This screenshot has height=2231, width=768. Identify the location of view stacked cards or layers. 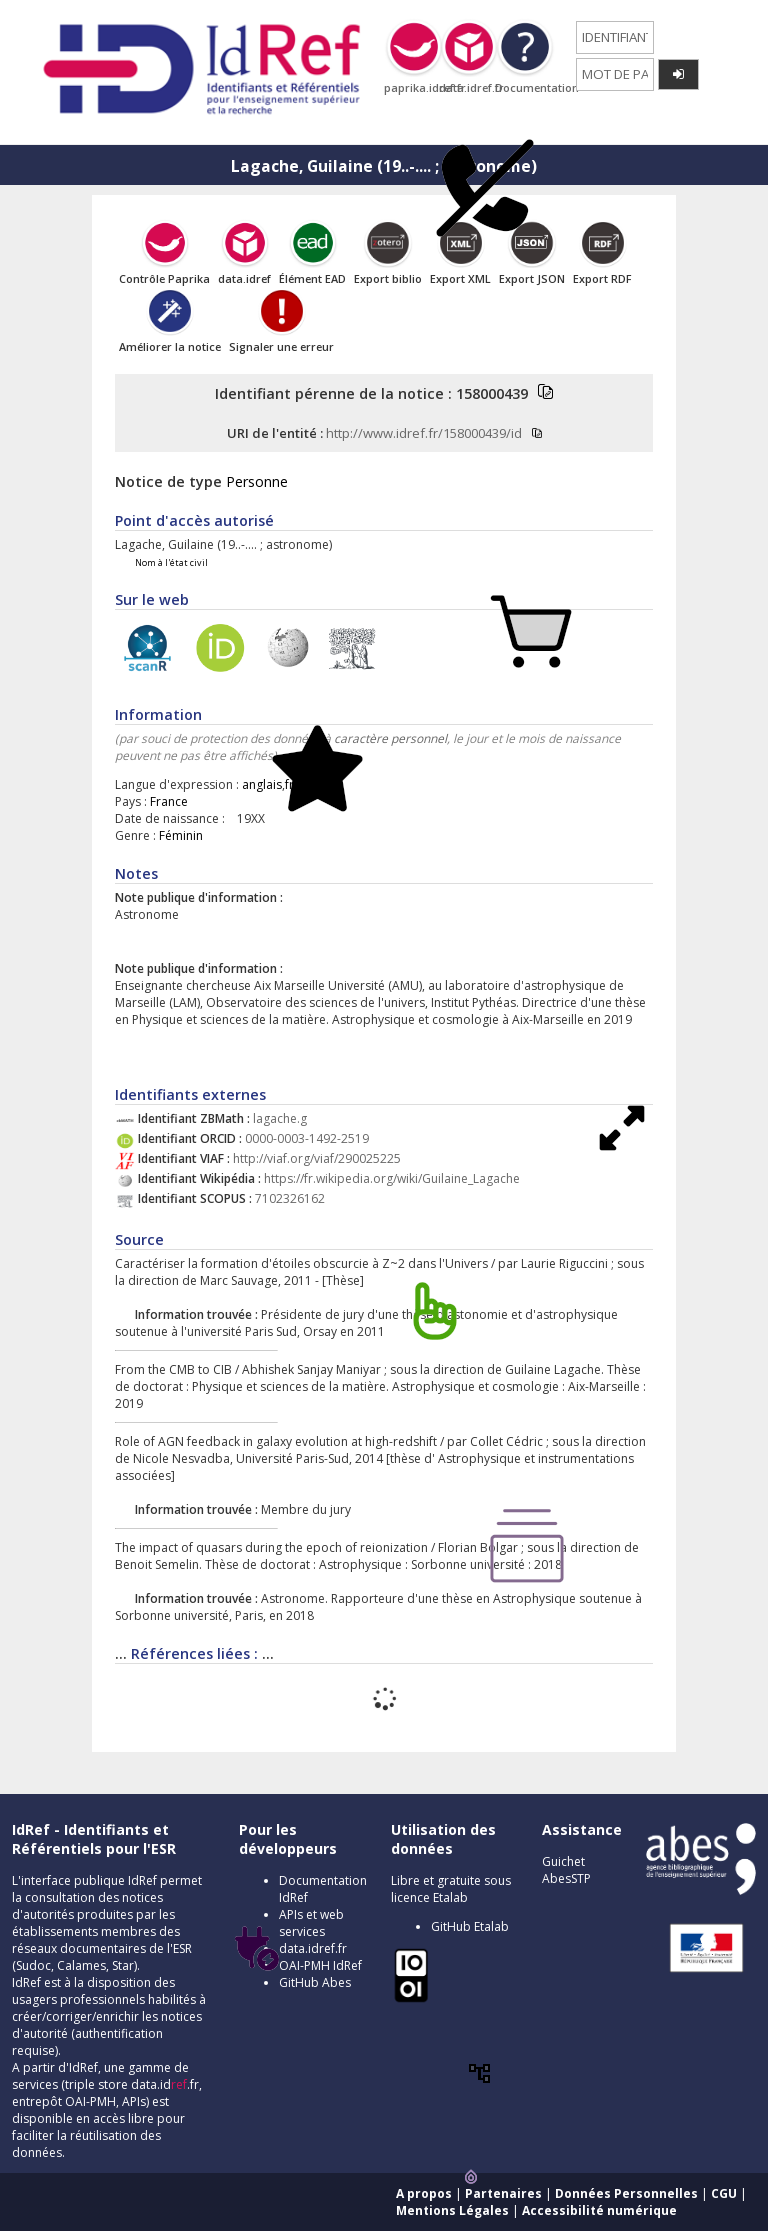
(527, 1549).